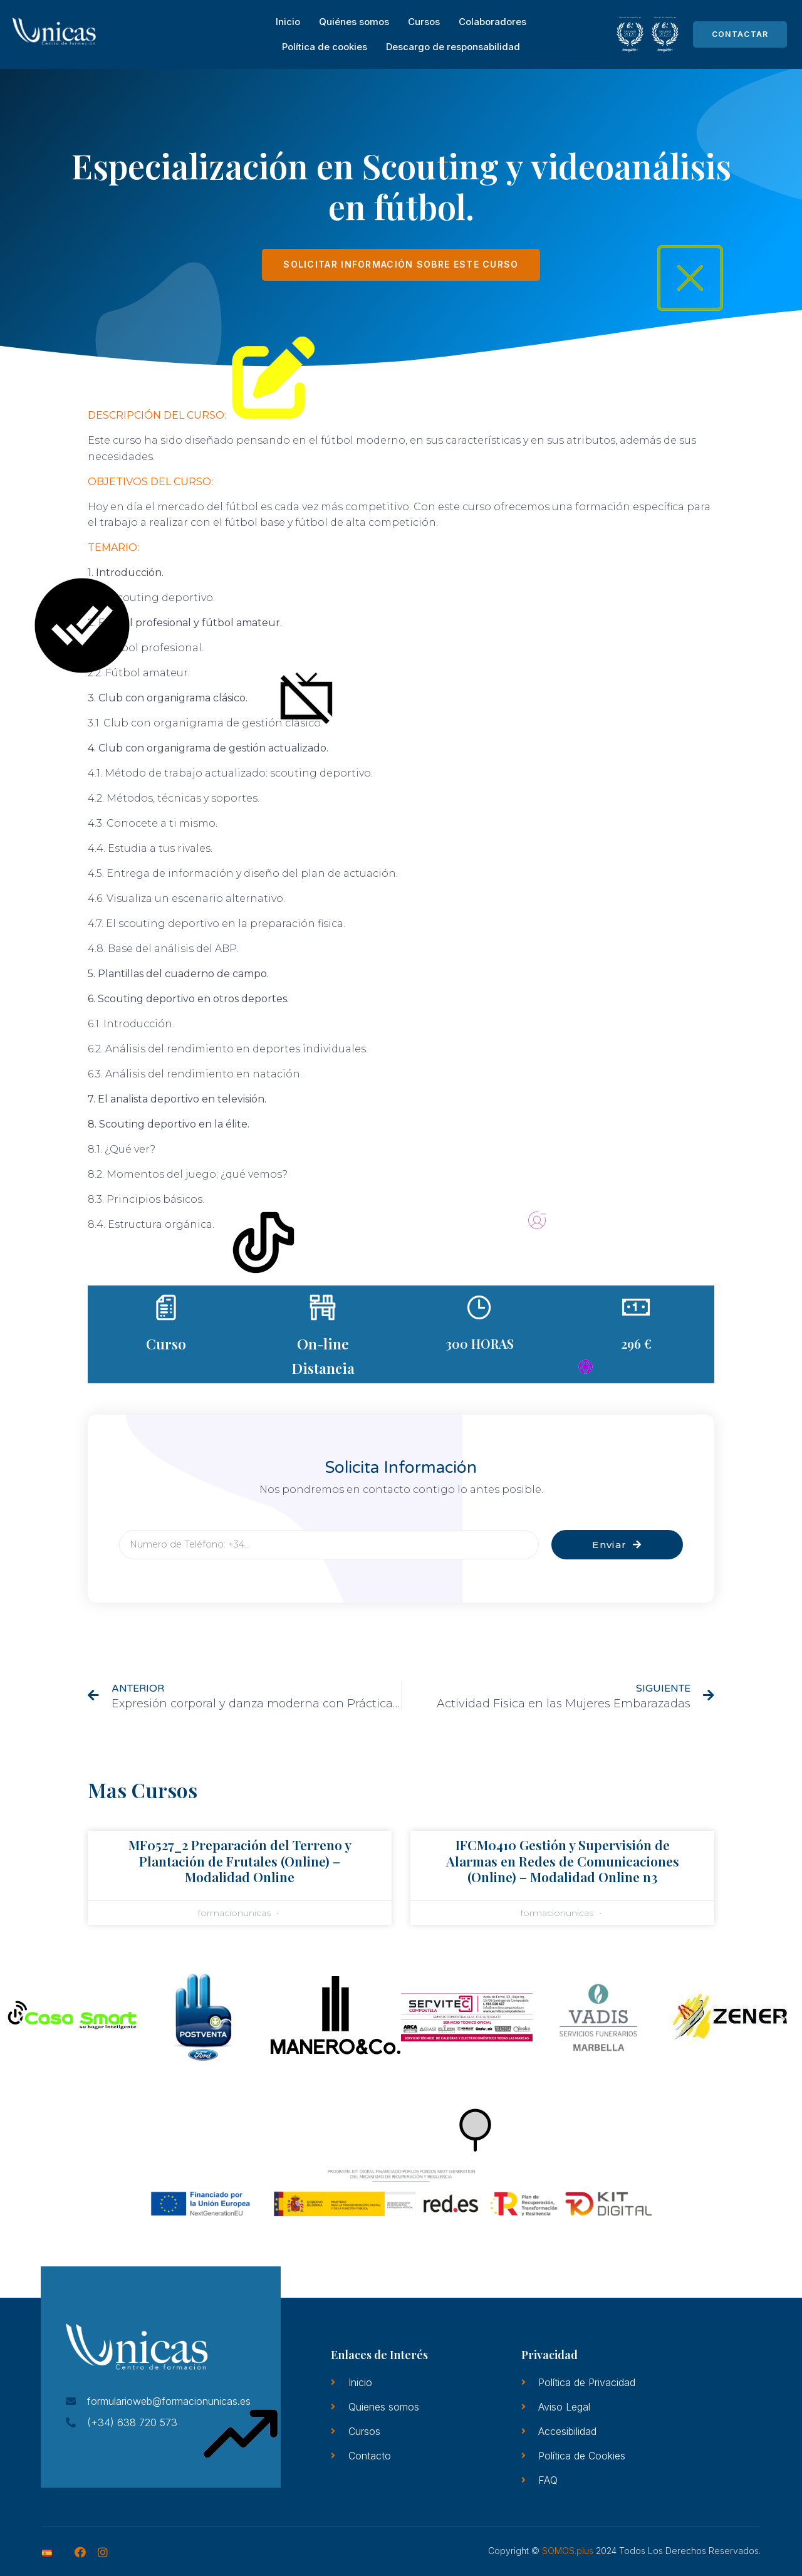 The height and width of the screenshot is (2576, 802). I want to click on all tasks completed successfully, so click(82, 626).